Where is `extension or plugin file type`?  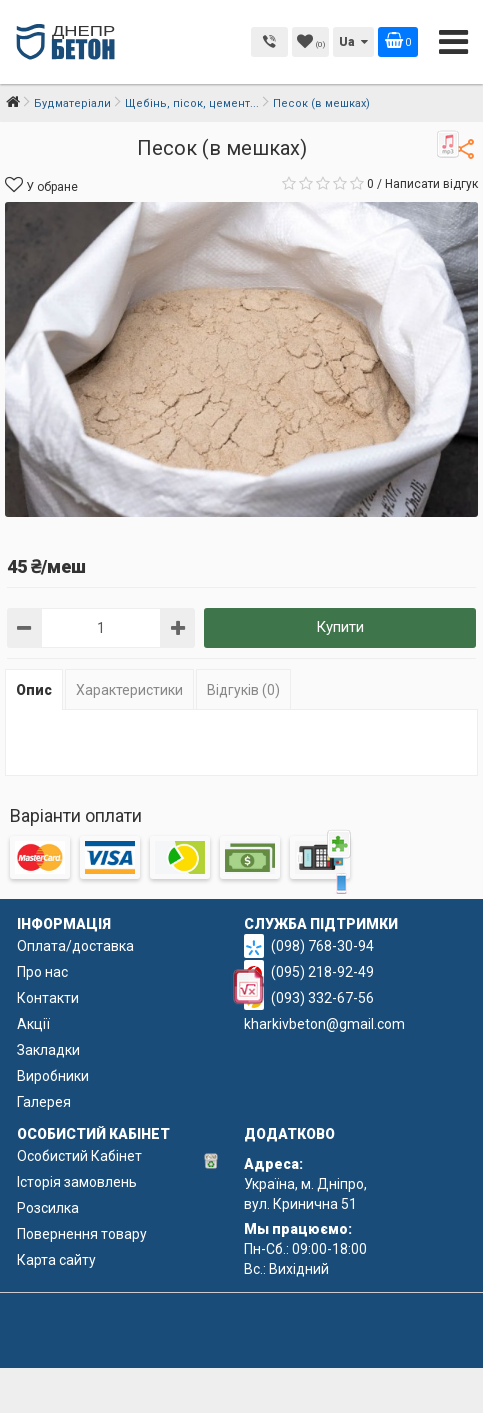 extension or plugin file type is located at coordinates (339, 844).